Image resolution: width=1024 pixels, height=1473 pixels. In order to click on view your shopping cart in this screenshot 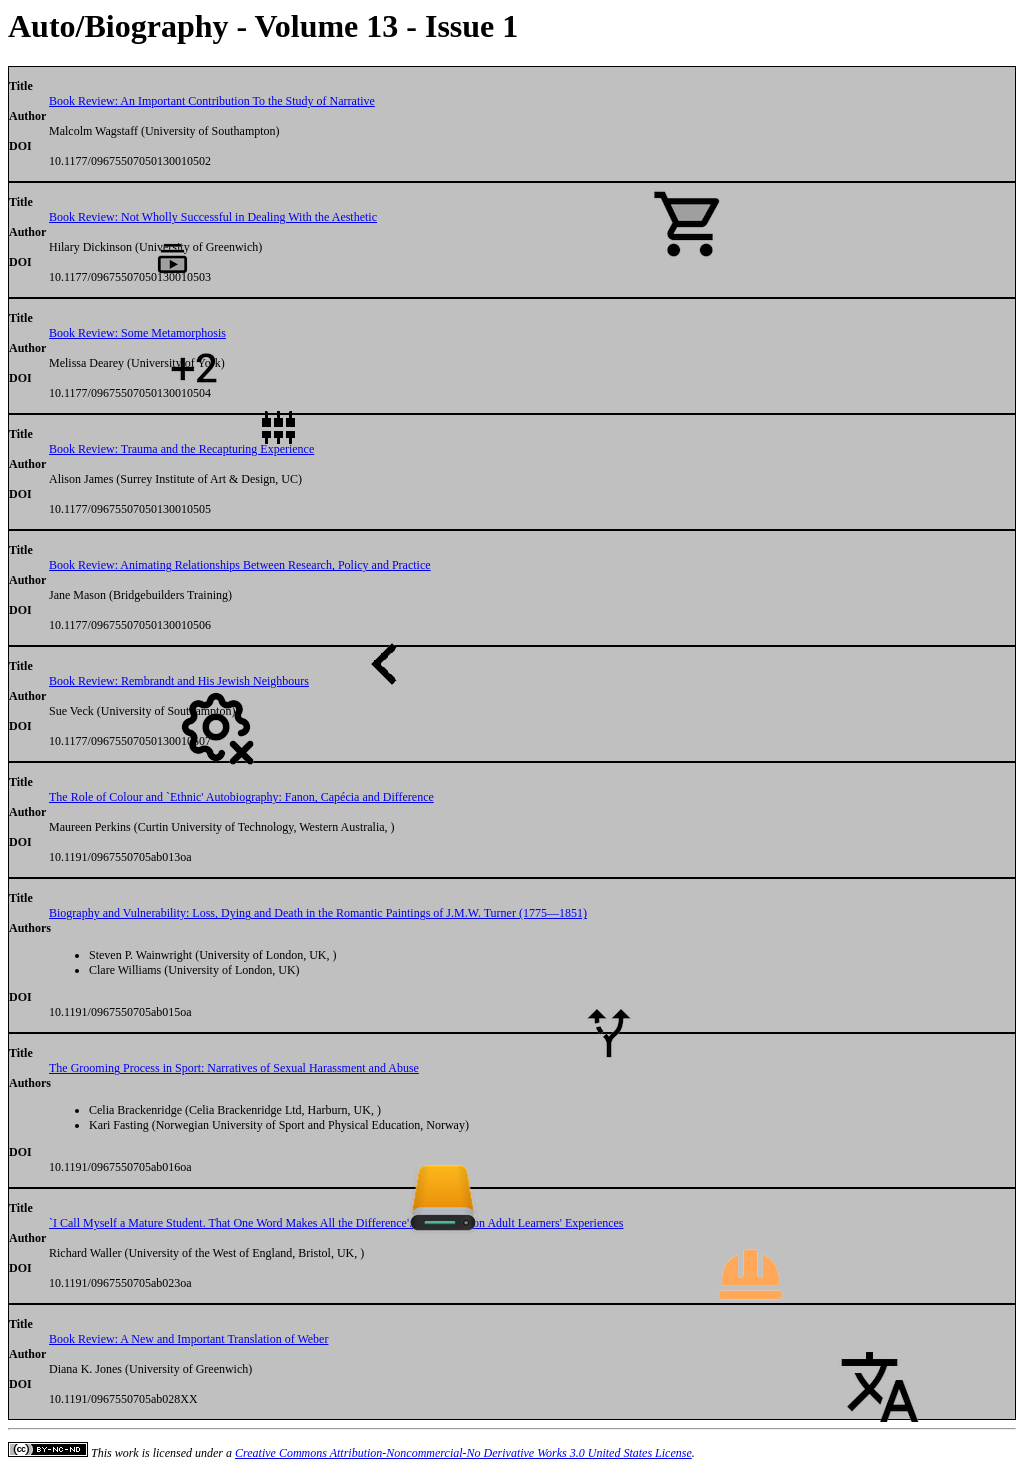, I will do `click(690, 224)`.